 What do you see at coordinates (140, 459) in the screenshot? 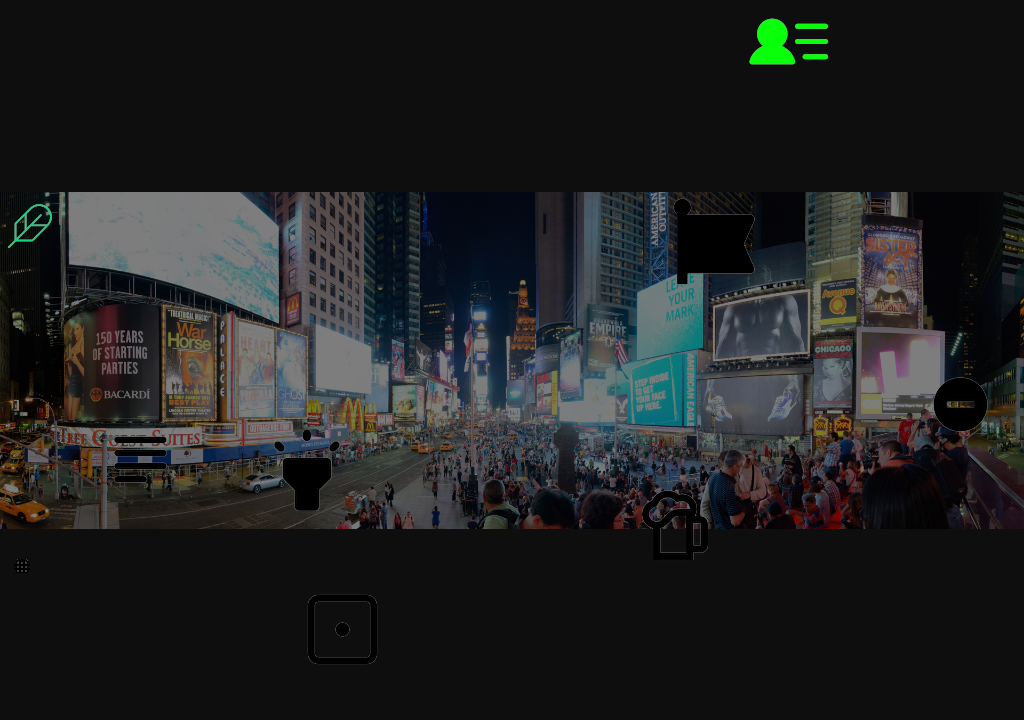
I see `view document subject or content summary` at bounding box center [140, 459].